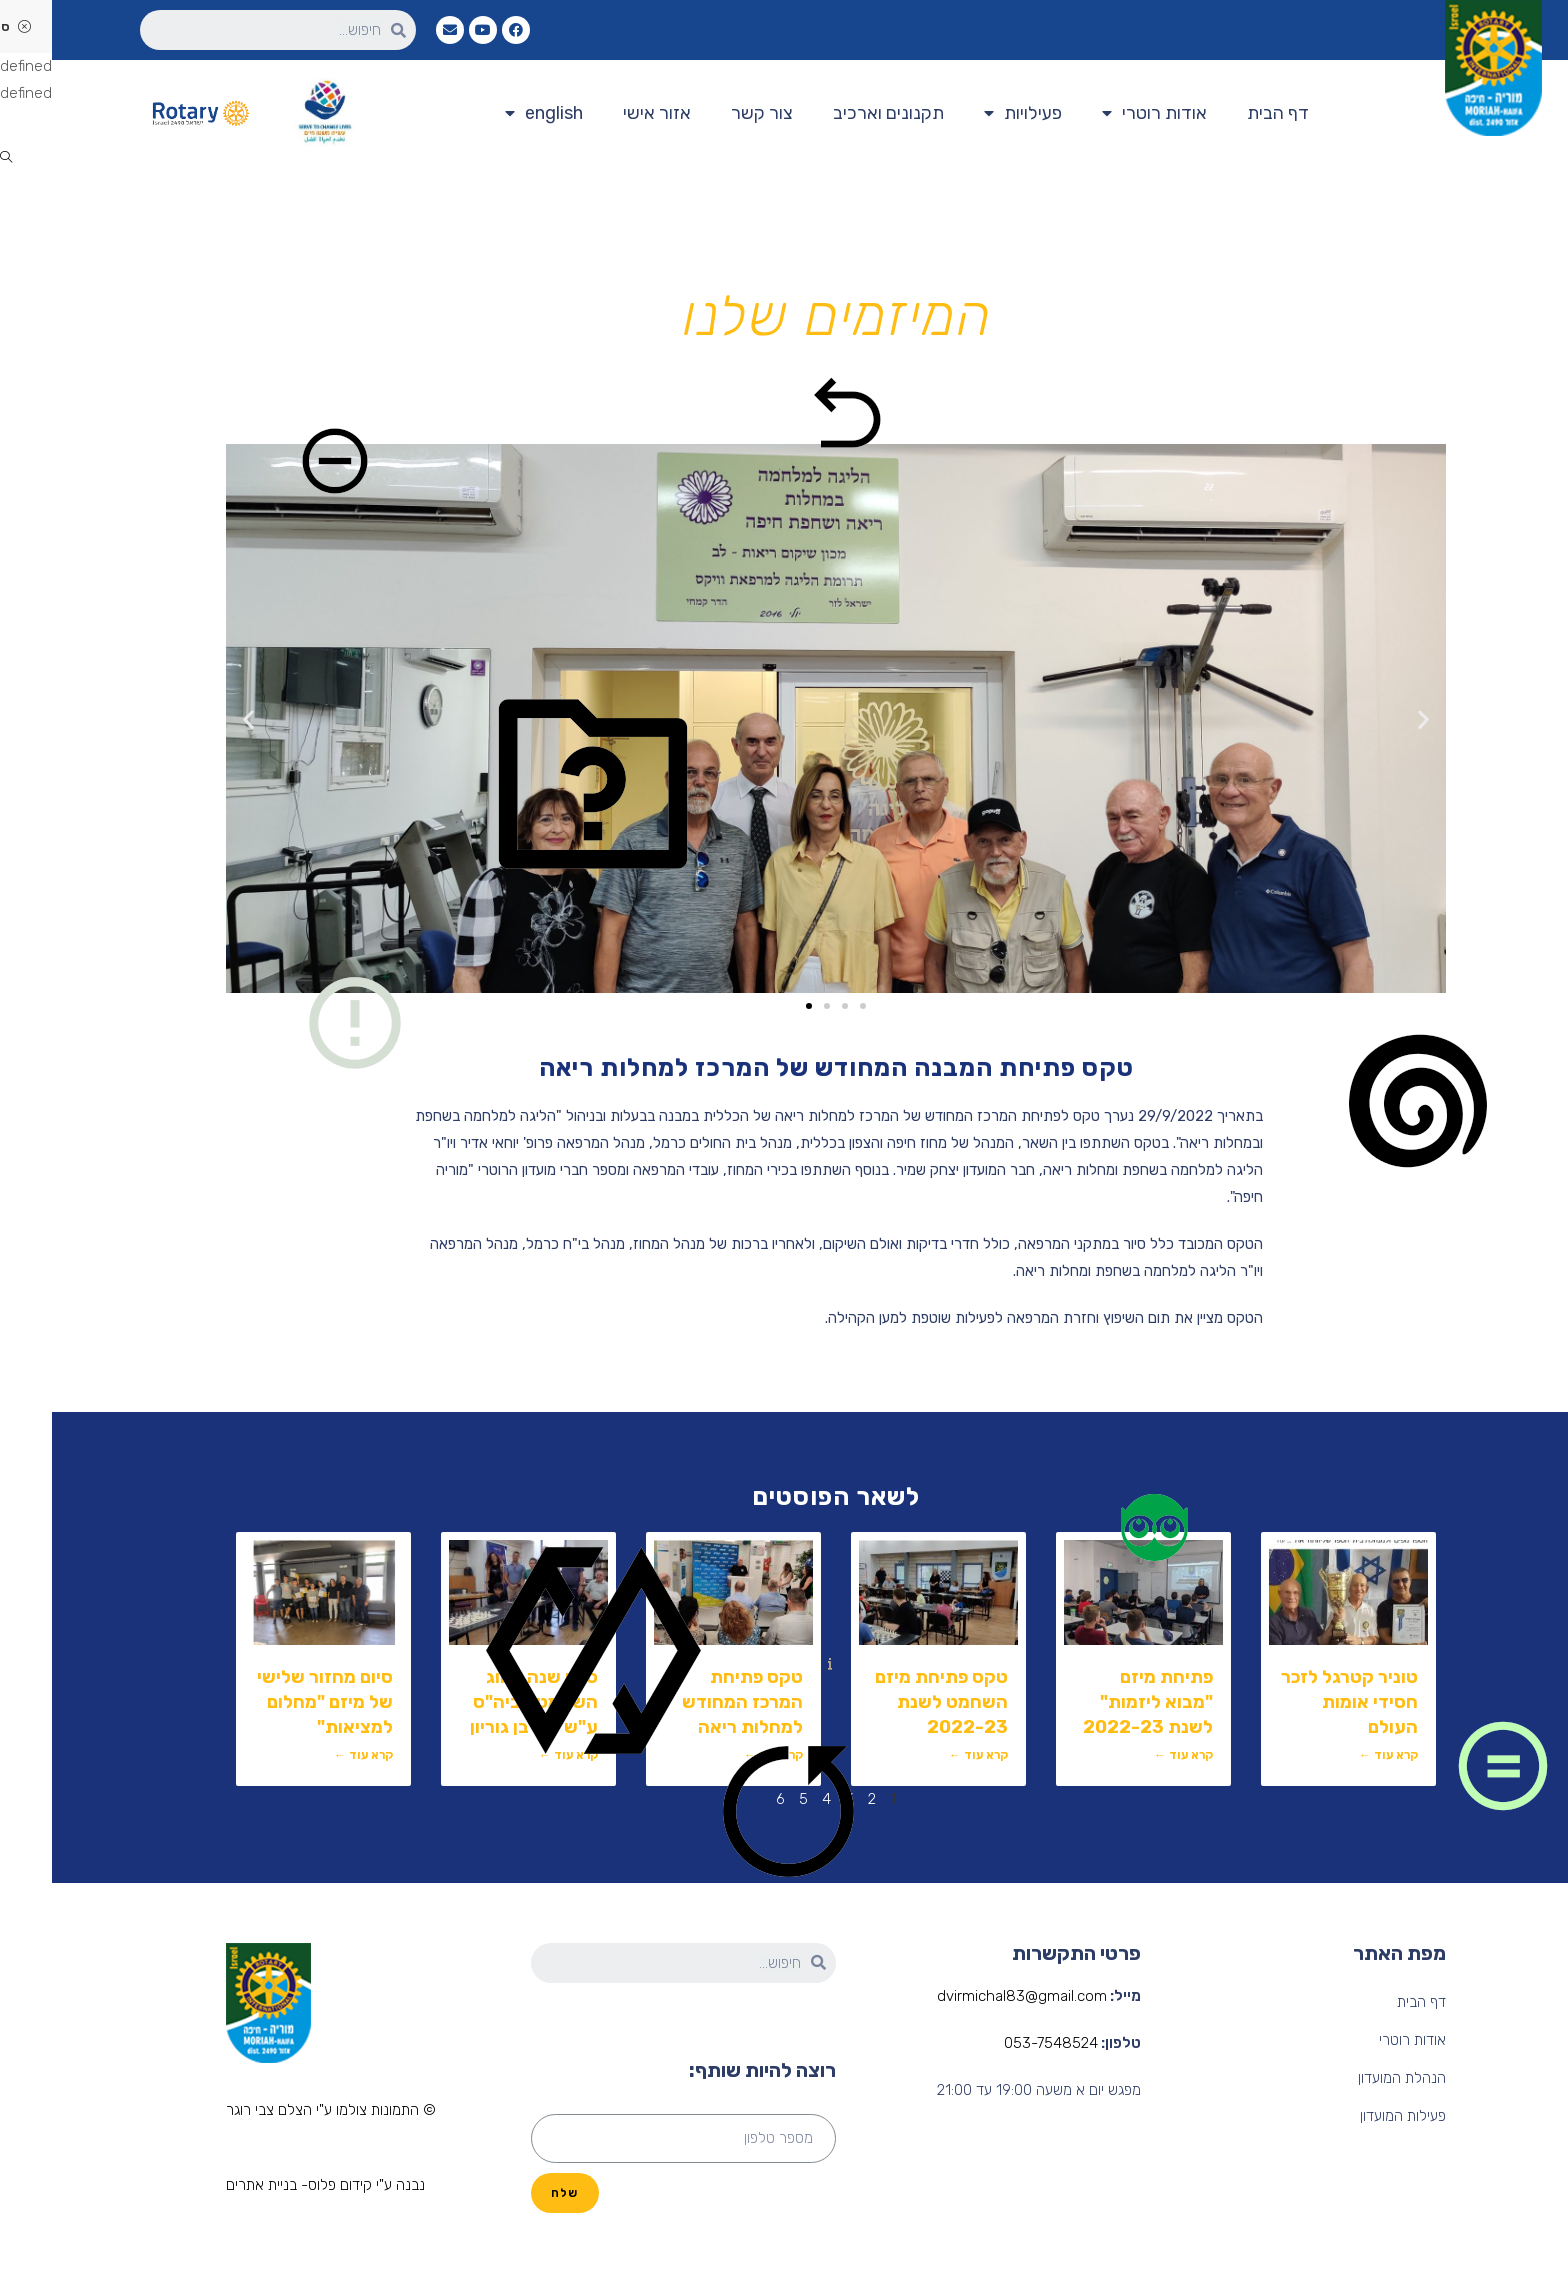  What do you see at coordinates (593, 1650) in the screenshot?
I see `xendit payment platform logo` at bounding box center [593, 1650].